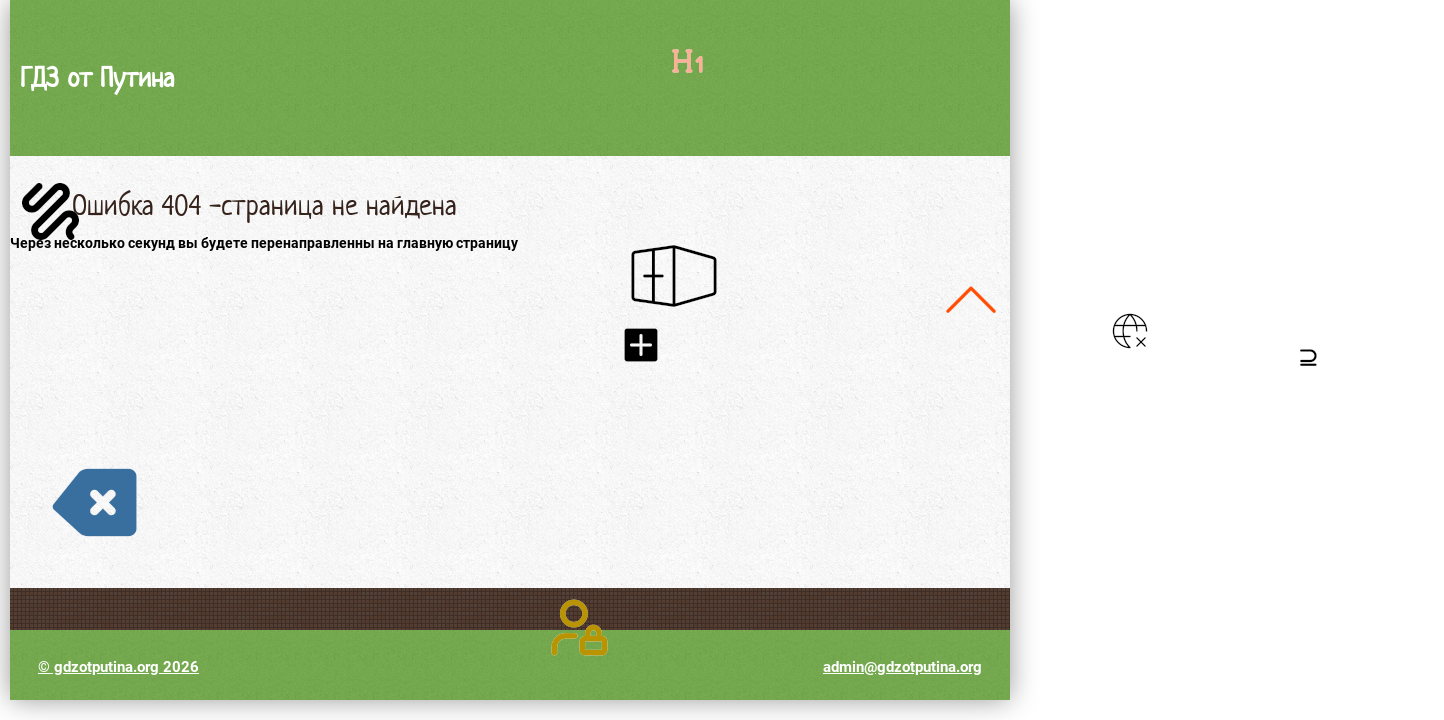 This screenshot has width=1444, height=720. Describe the element at coordinates (579, 627) in the screenshot. I see `lock or restrict a user account` at that location.